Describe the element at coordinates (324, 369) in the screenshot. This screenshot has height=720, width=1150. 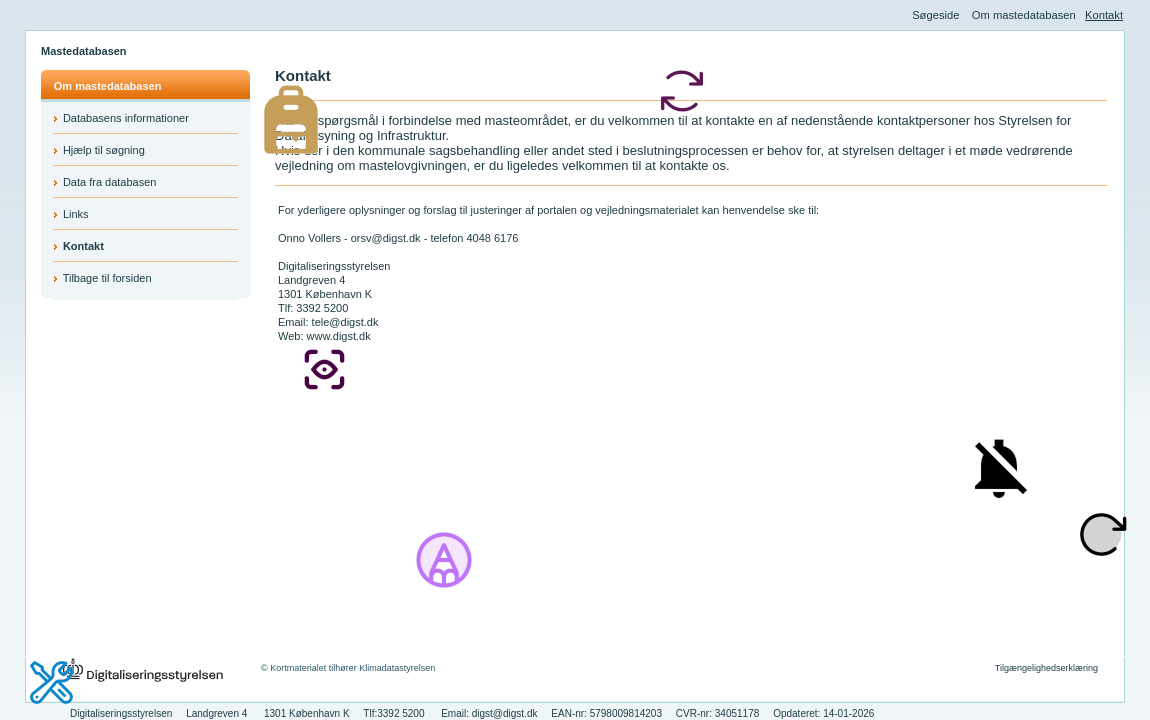
I see `scan with eye recognition` at that location.